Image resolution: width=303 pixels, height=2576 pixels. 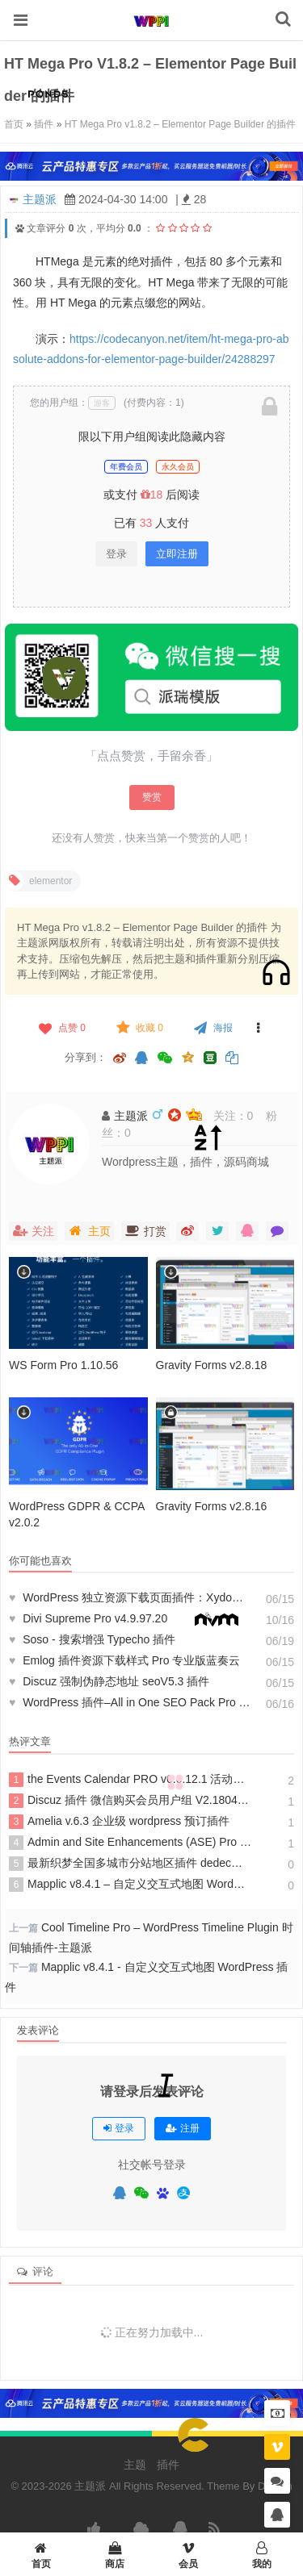 What do you see at coordinates (217, 1619) in the screenshot?
I see `nvm (node version manager) logo` at bounding box center [217, 1619].